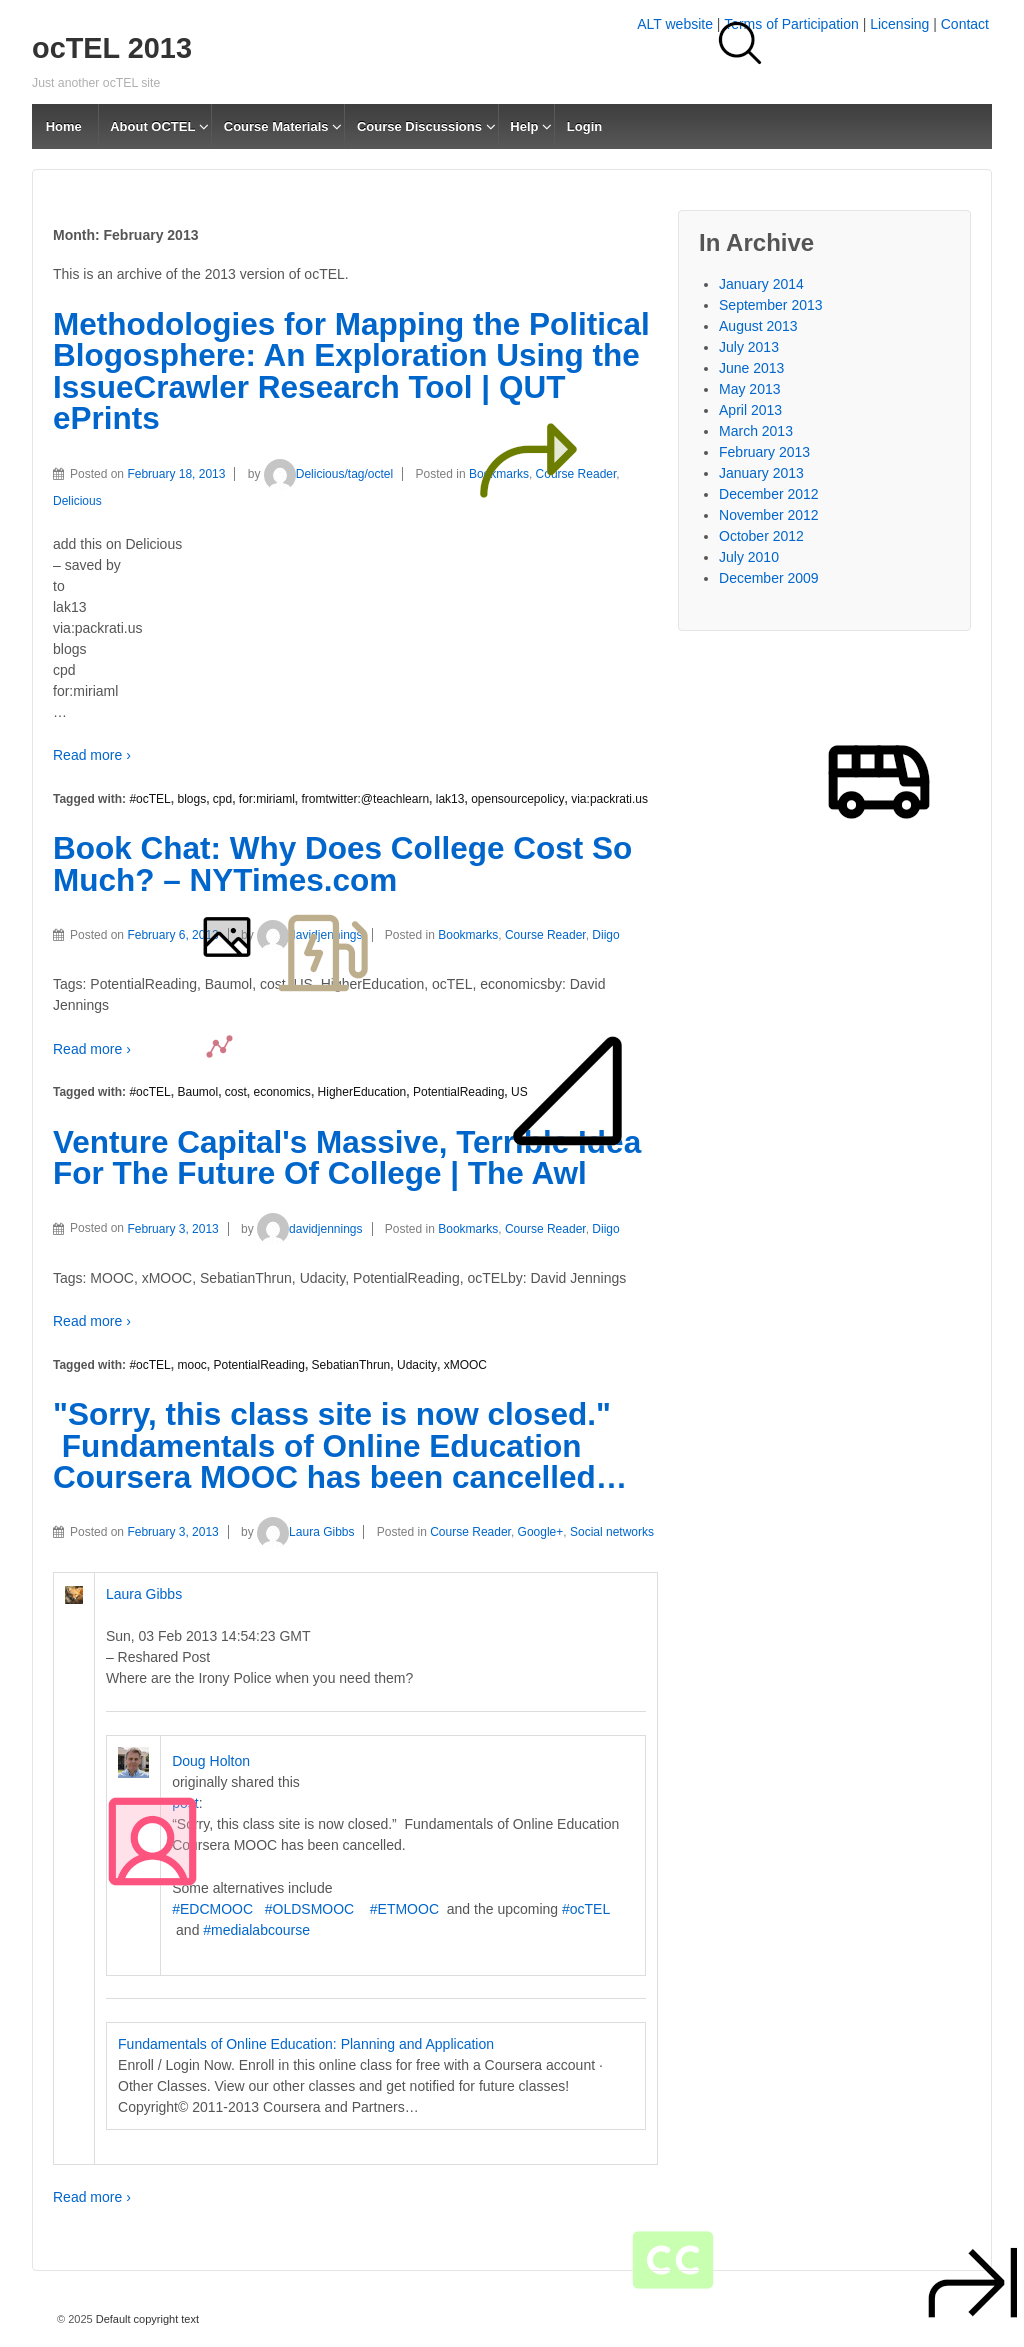 Image resolution: width=1024 pixels, height=2347 pixels. What do you see at coordinates (576, 1095) in the screenshot?
I see `indicates no cellular signal available` at bounding box center [576, 1095].